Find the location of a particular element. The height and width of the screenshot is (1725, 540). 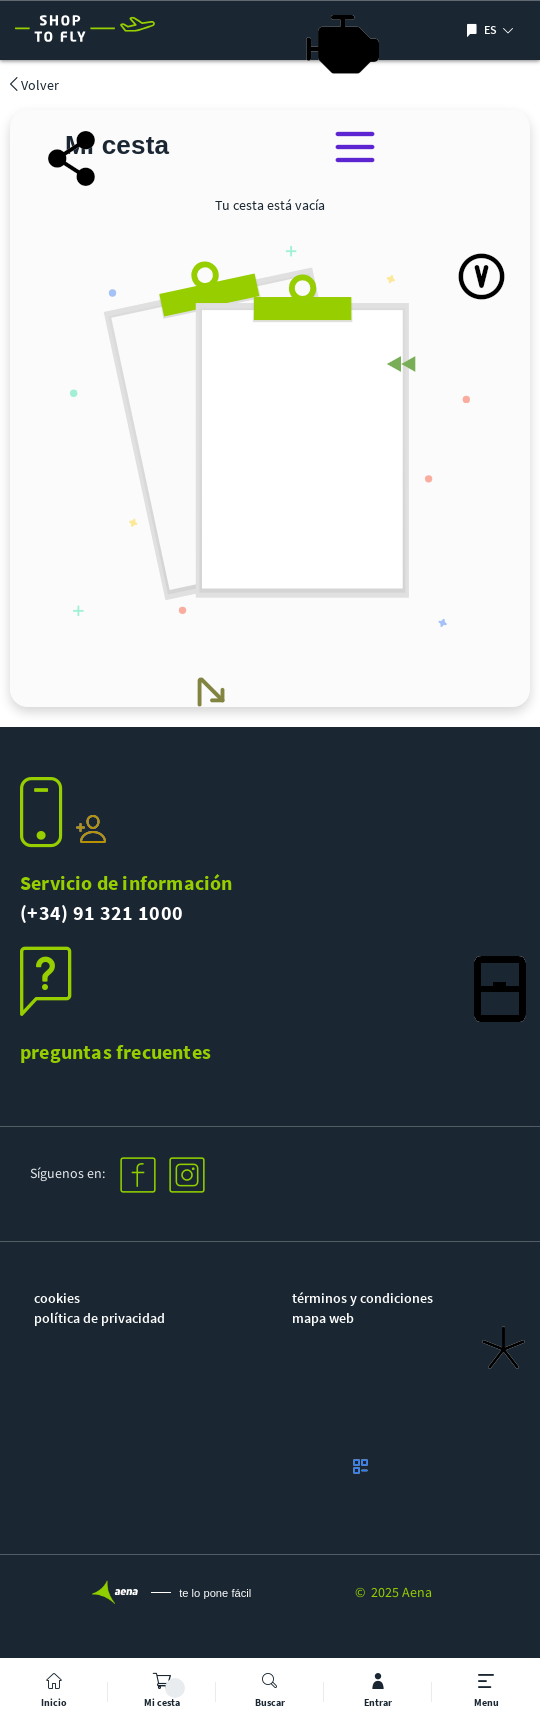

add a new contact is located at coordinates (91, 829).